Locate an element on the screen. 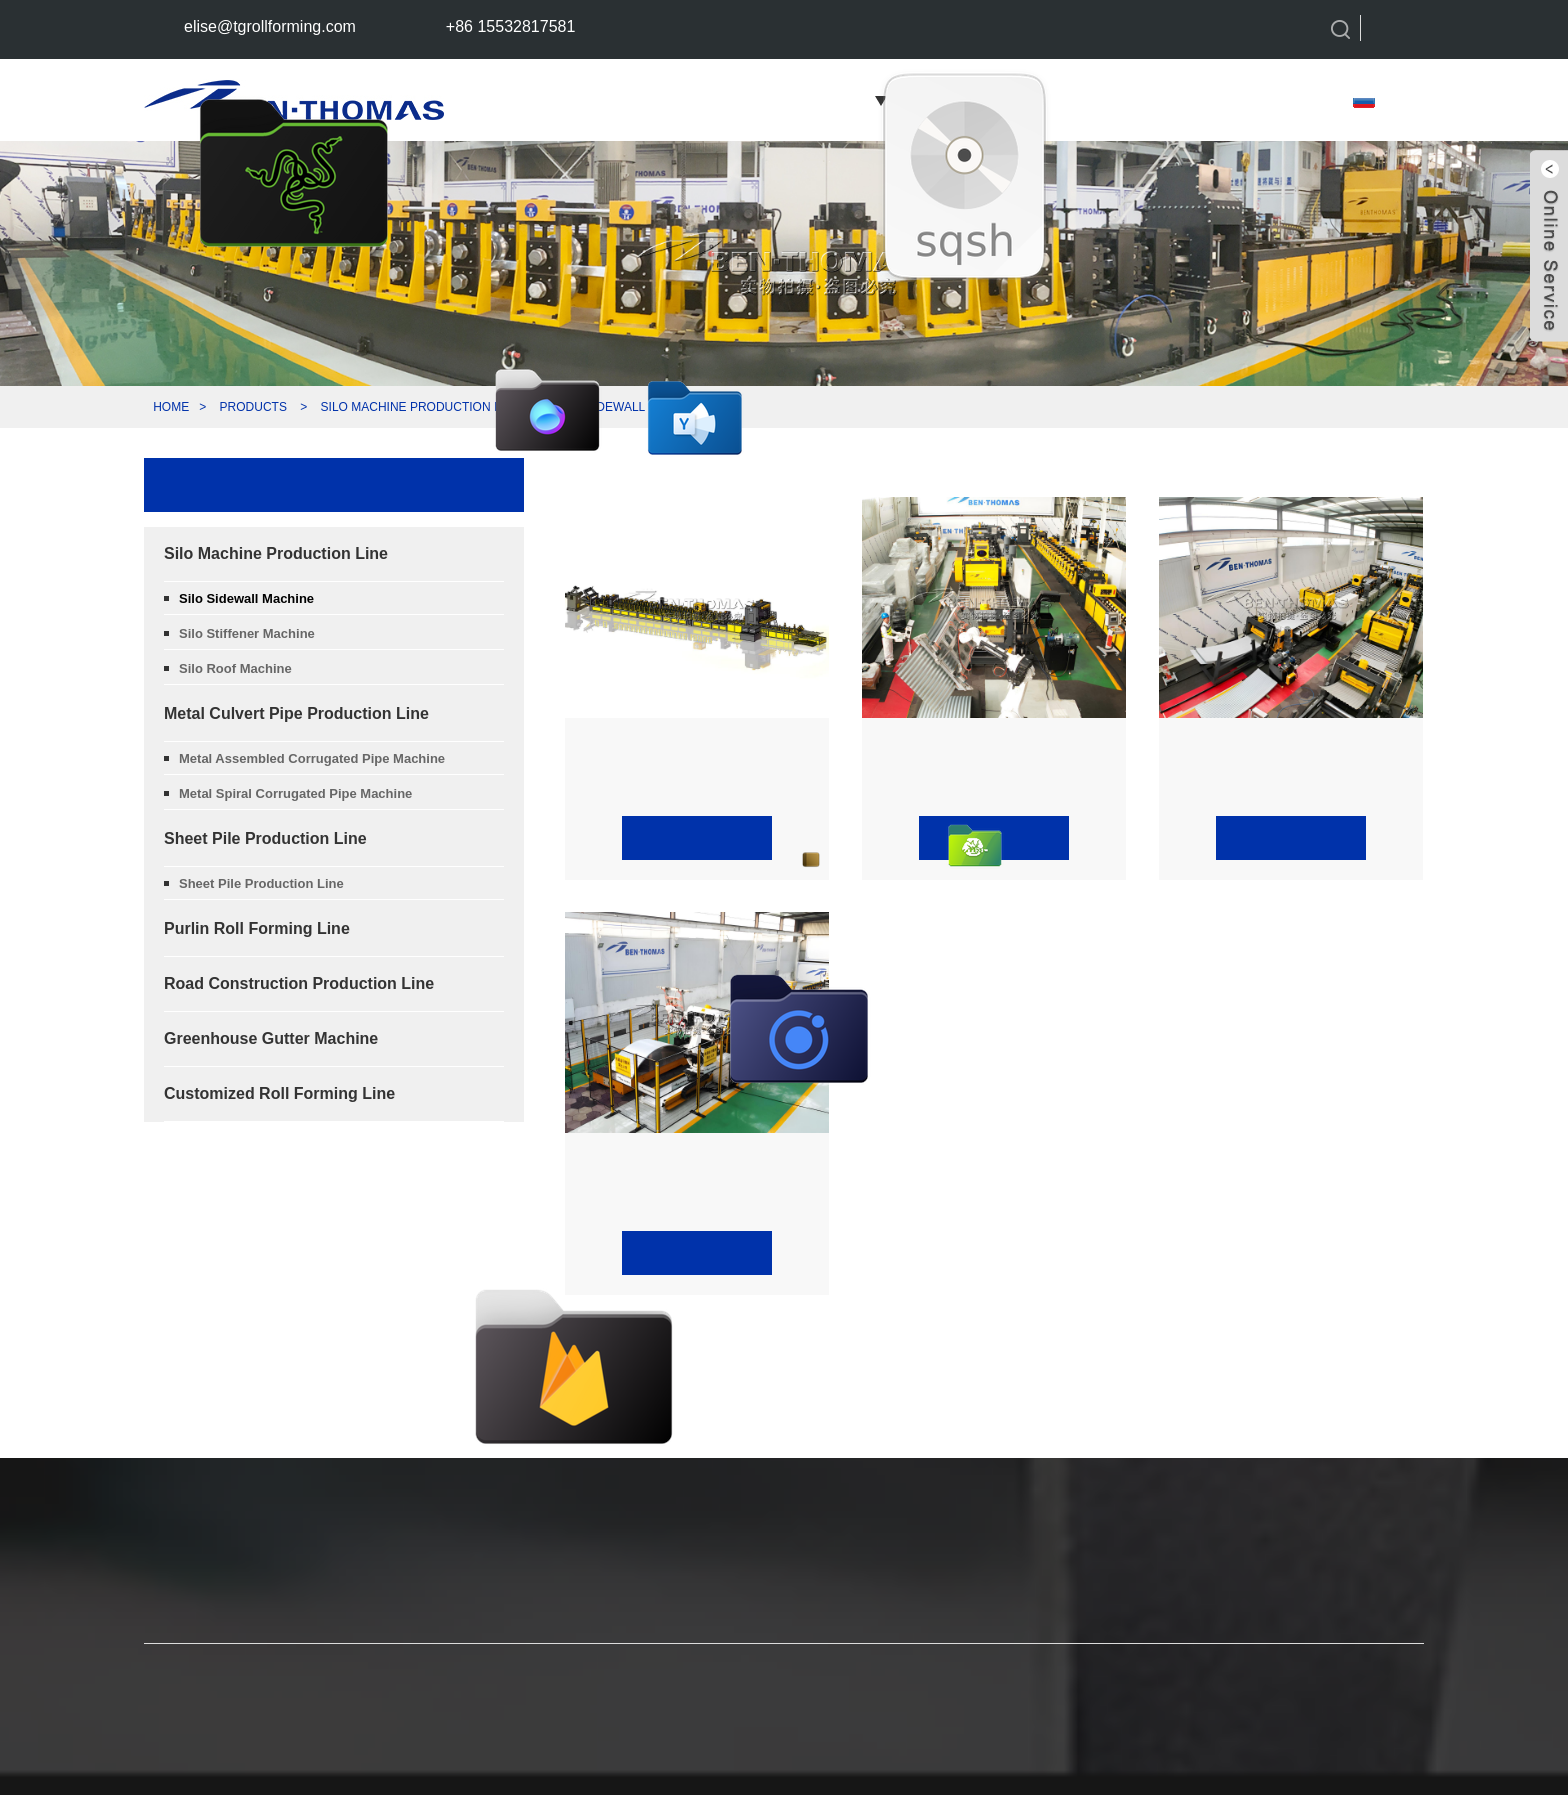 The width and height of the screenshot is (1568, 1795). open jetbrains fleet project folder is located at coordinates (547, 413).